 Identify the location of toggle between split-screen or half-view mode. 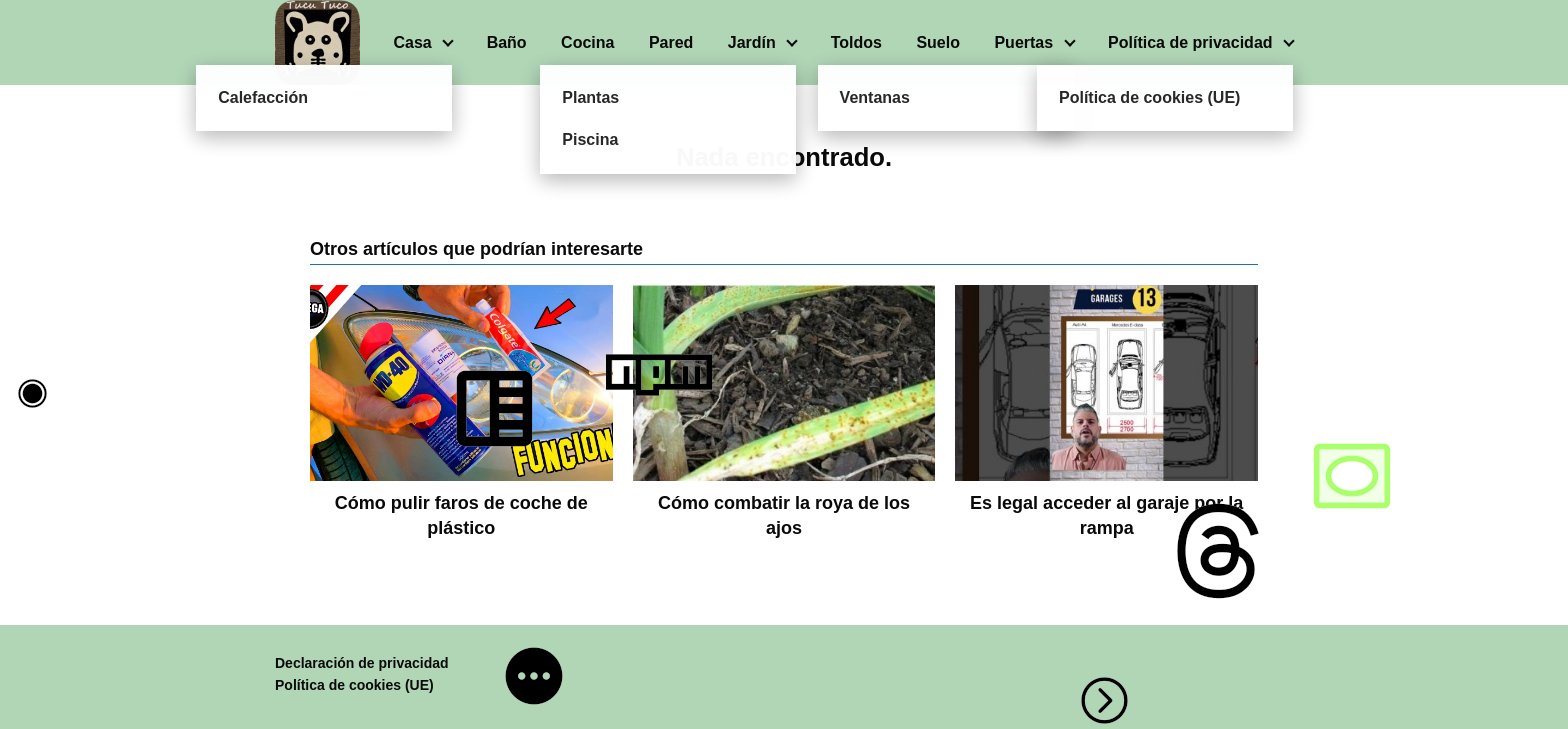
(494, 408).